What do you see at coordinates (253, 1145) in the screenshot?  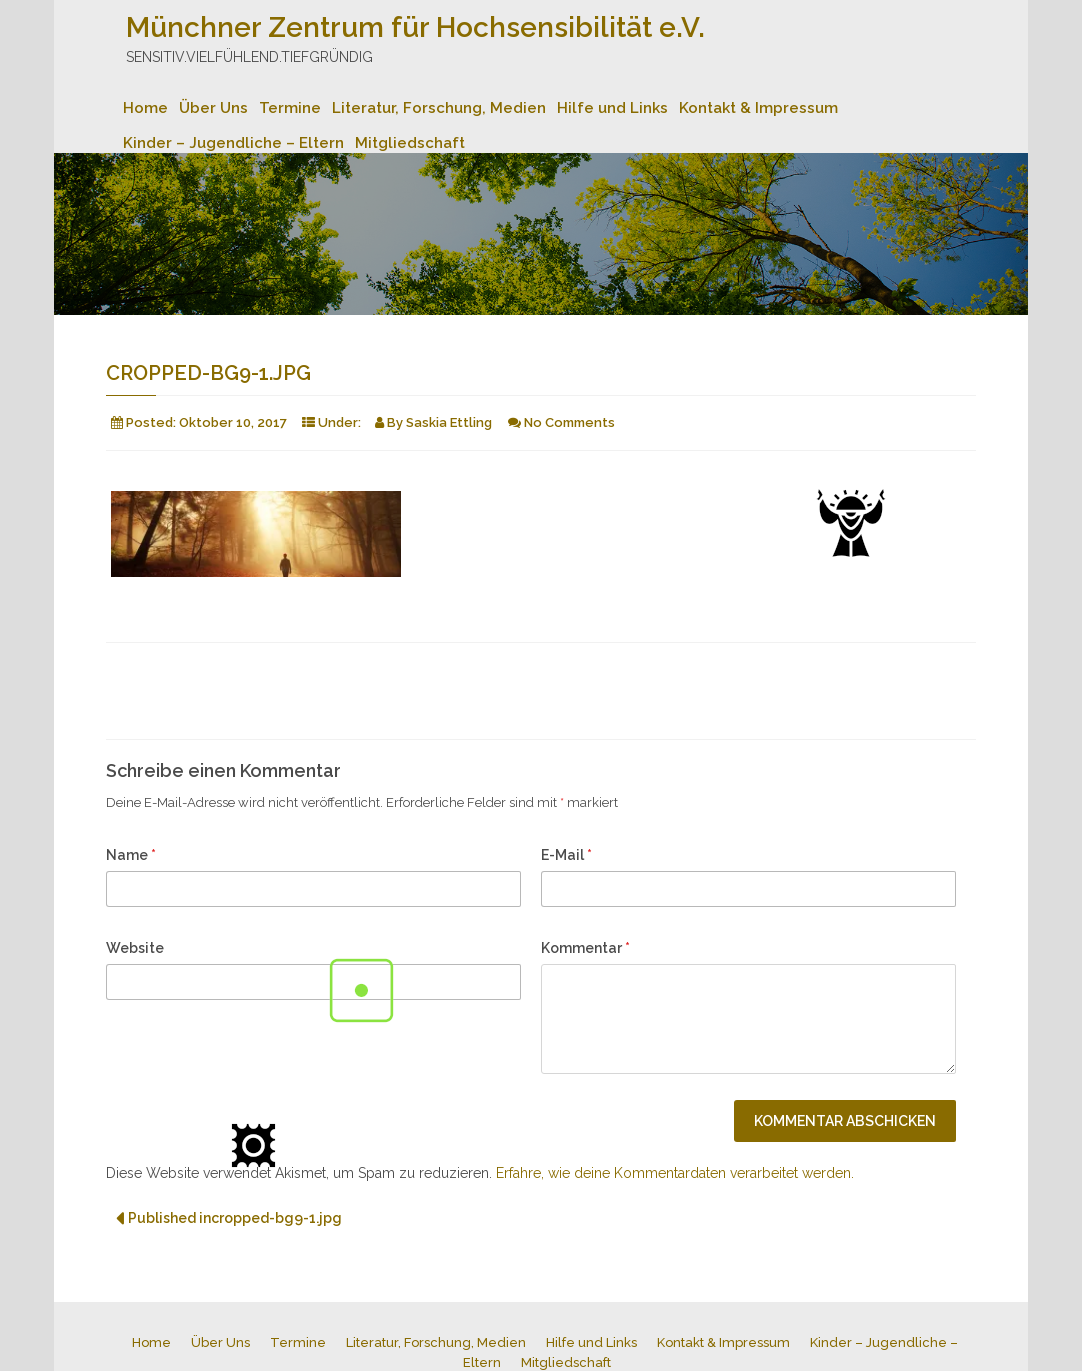 I see `indicates a postage stamp or mail item` at bounding box center [253, 1145].